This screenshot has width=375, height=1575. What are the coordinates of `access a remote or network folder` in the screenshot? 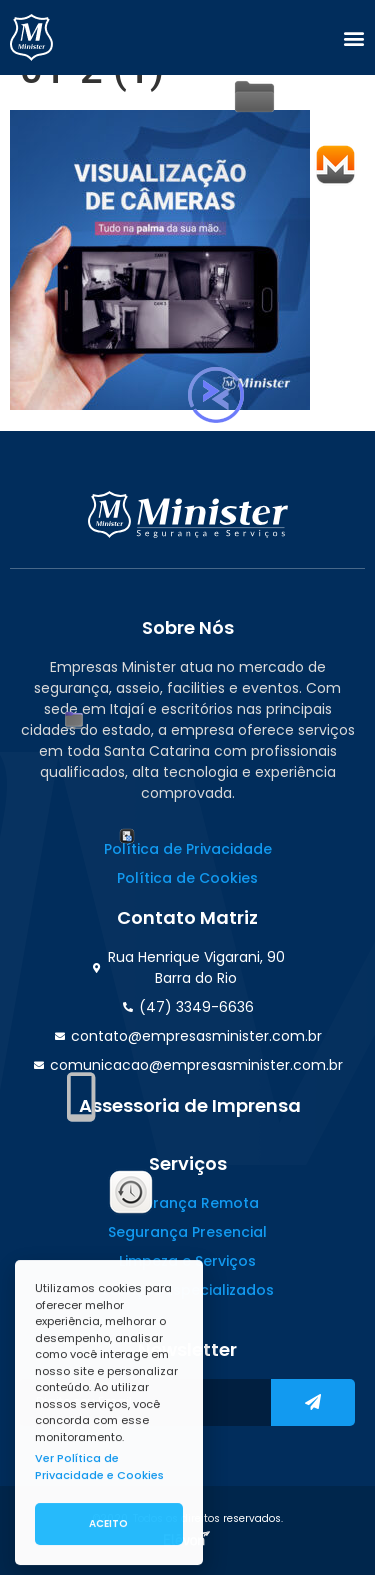 It's located at (74, 720).